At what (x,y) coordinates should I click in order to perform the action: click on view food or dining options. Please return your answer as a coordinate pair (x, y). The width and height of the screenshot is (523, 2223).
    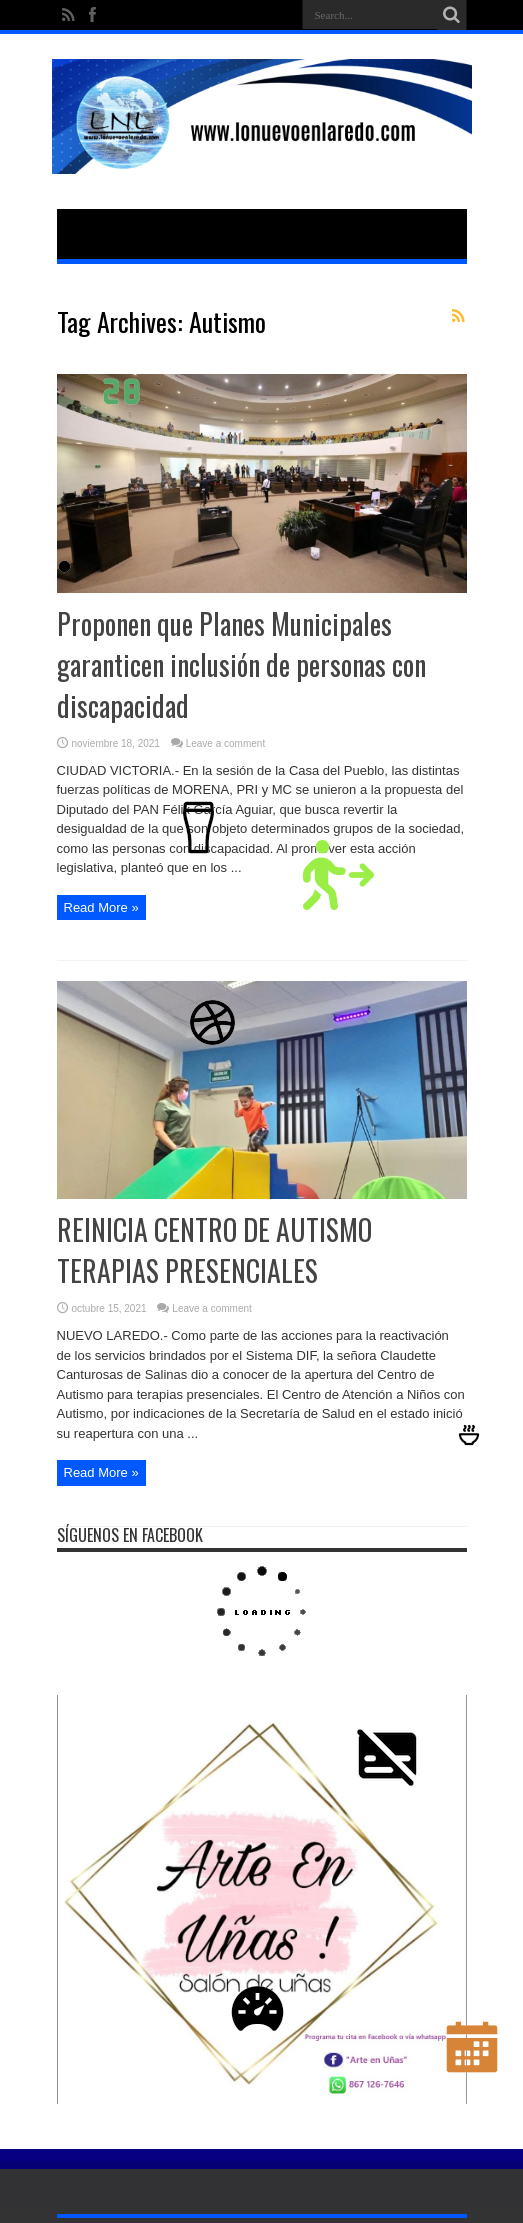
    Looking at the image, I should click on (469, 1435).